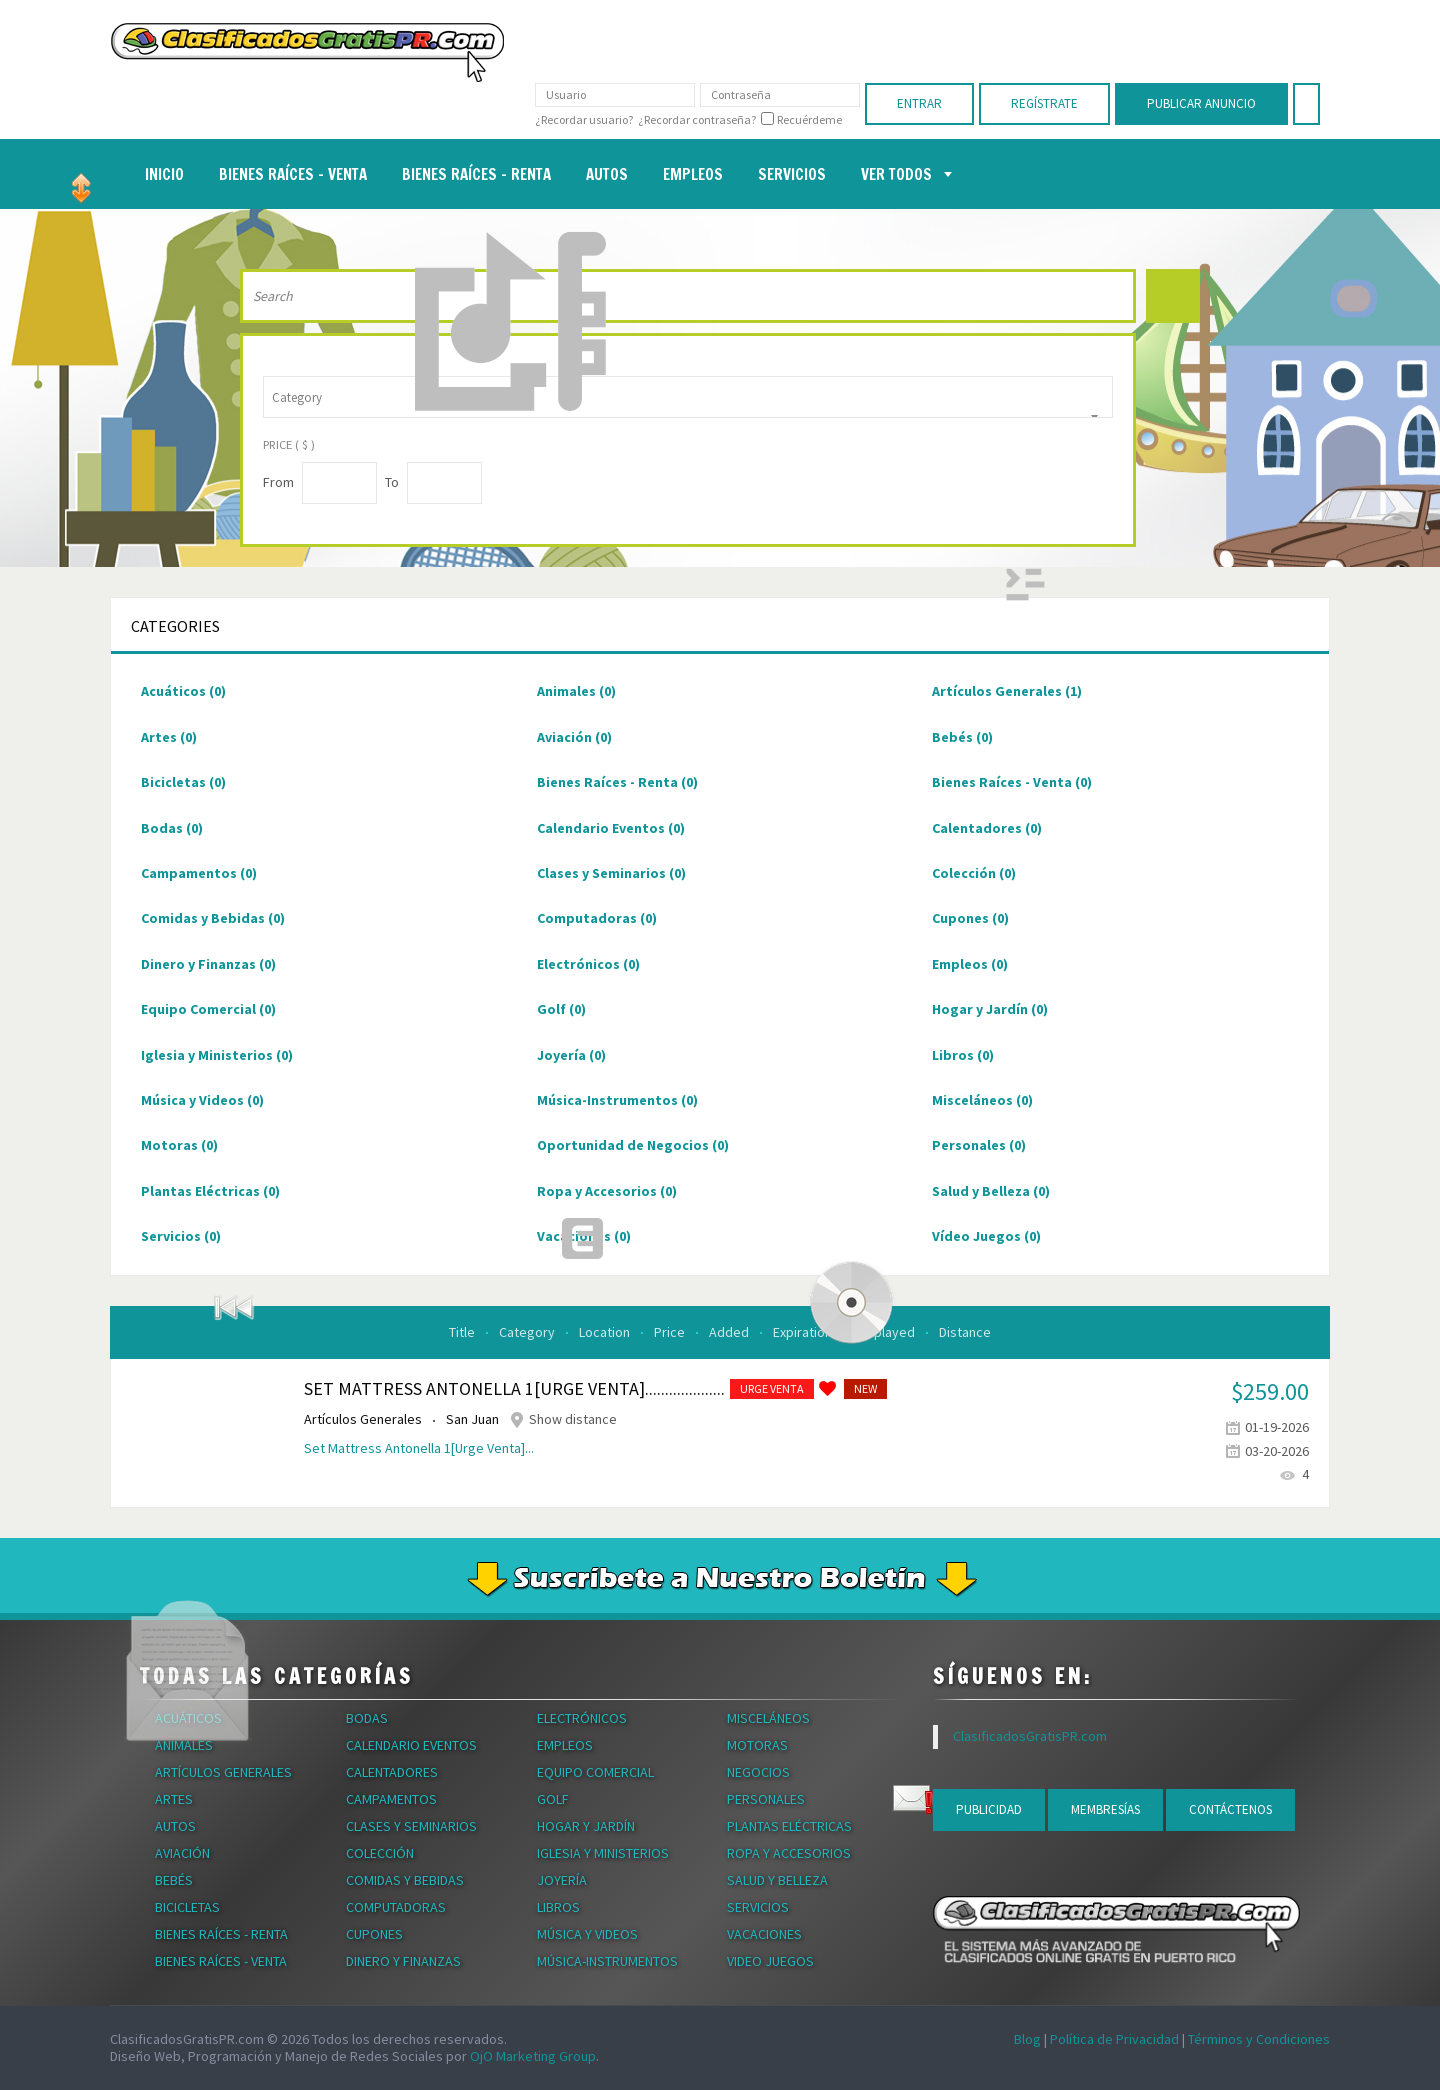  Describe the element at coordinates (510, 315) in the screenshot. I see `audio device or sound card settings` at that location.